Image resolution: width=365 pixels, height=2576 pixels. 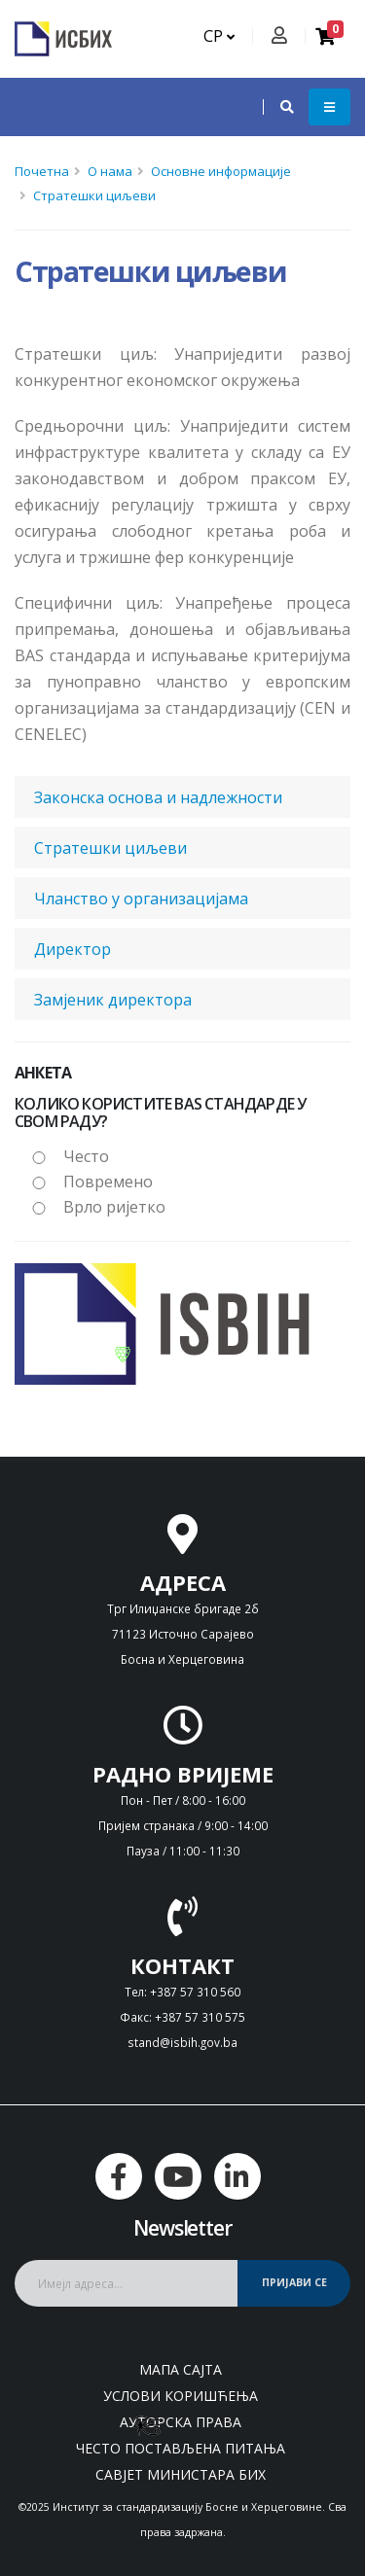 I want to click on access Egyptian or mythology-themed content, so click(x=147, y=2425).